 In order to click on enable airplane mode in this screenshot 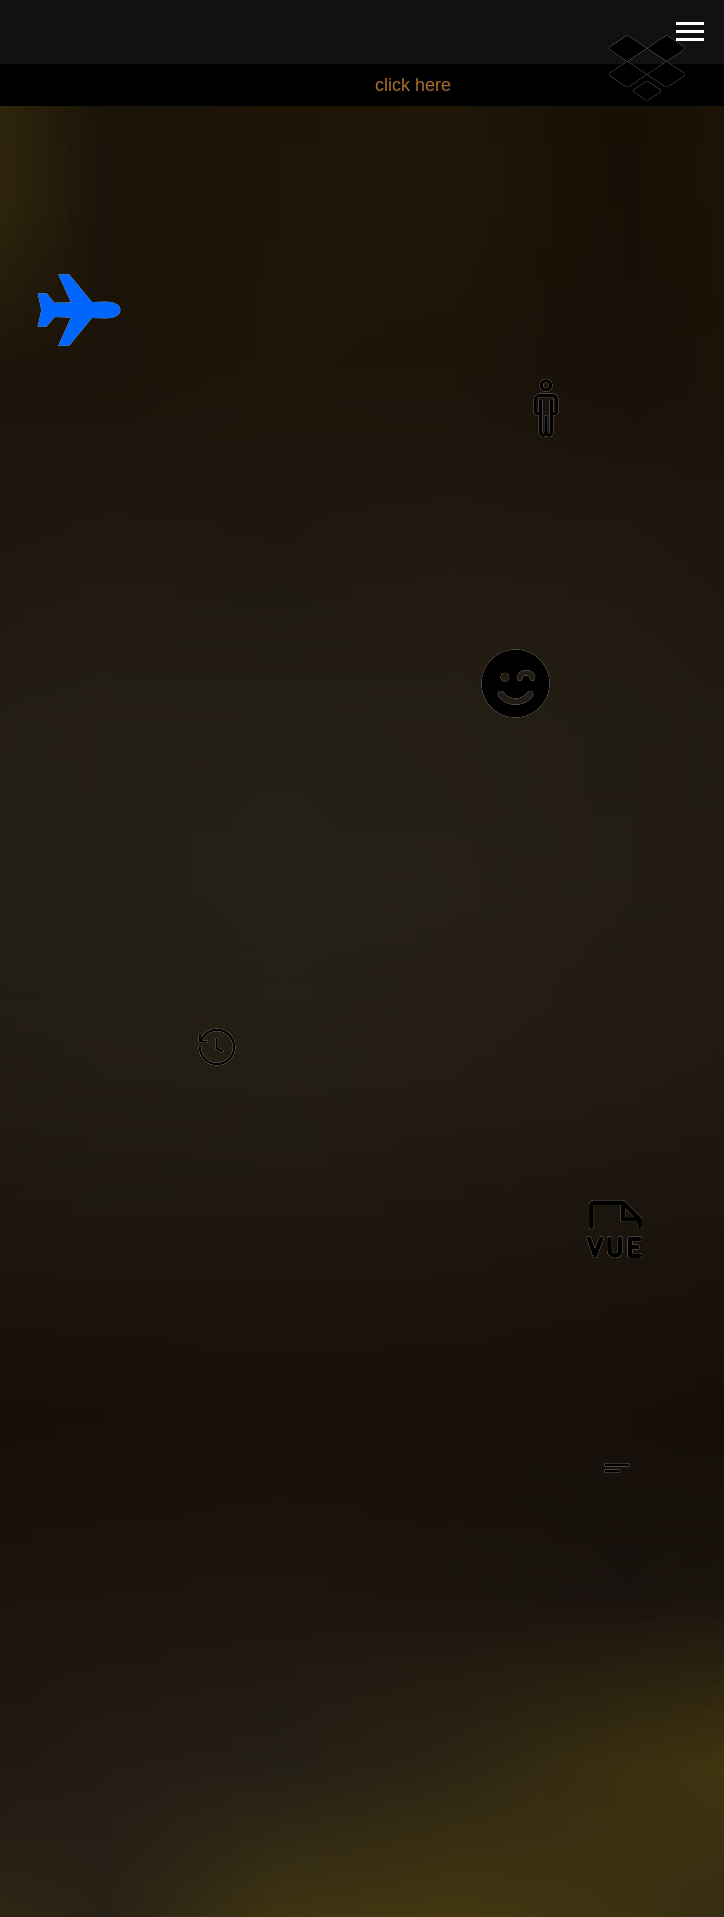, I will do `click(79, 310)`.